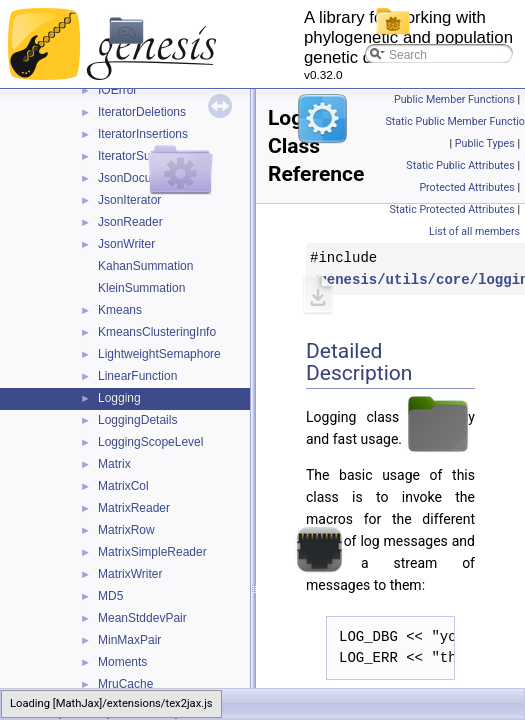  Describe the element at coordinates (318, 295) in the screenshot. I see `download or install a text-based configuration file` at that location.